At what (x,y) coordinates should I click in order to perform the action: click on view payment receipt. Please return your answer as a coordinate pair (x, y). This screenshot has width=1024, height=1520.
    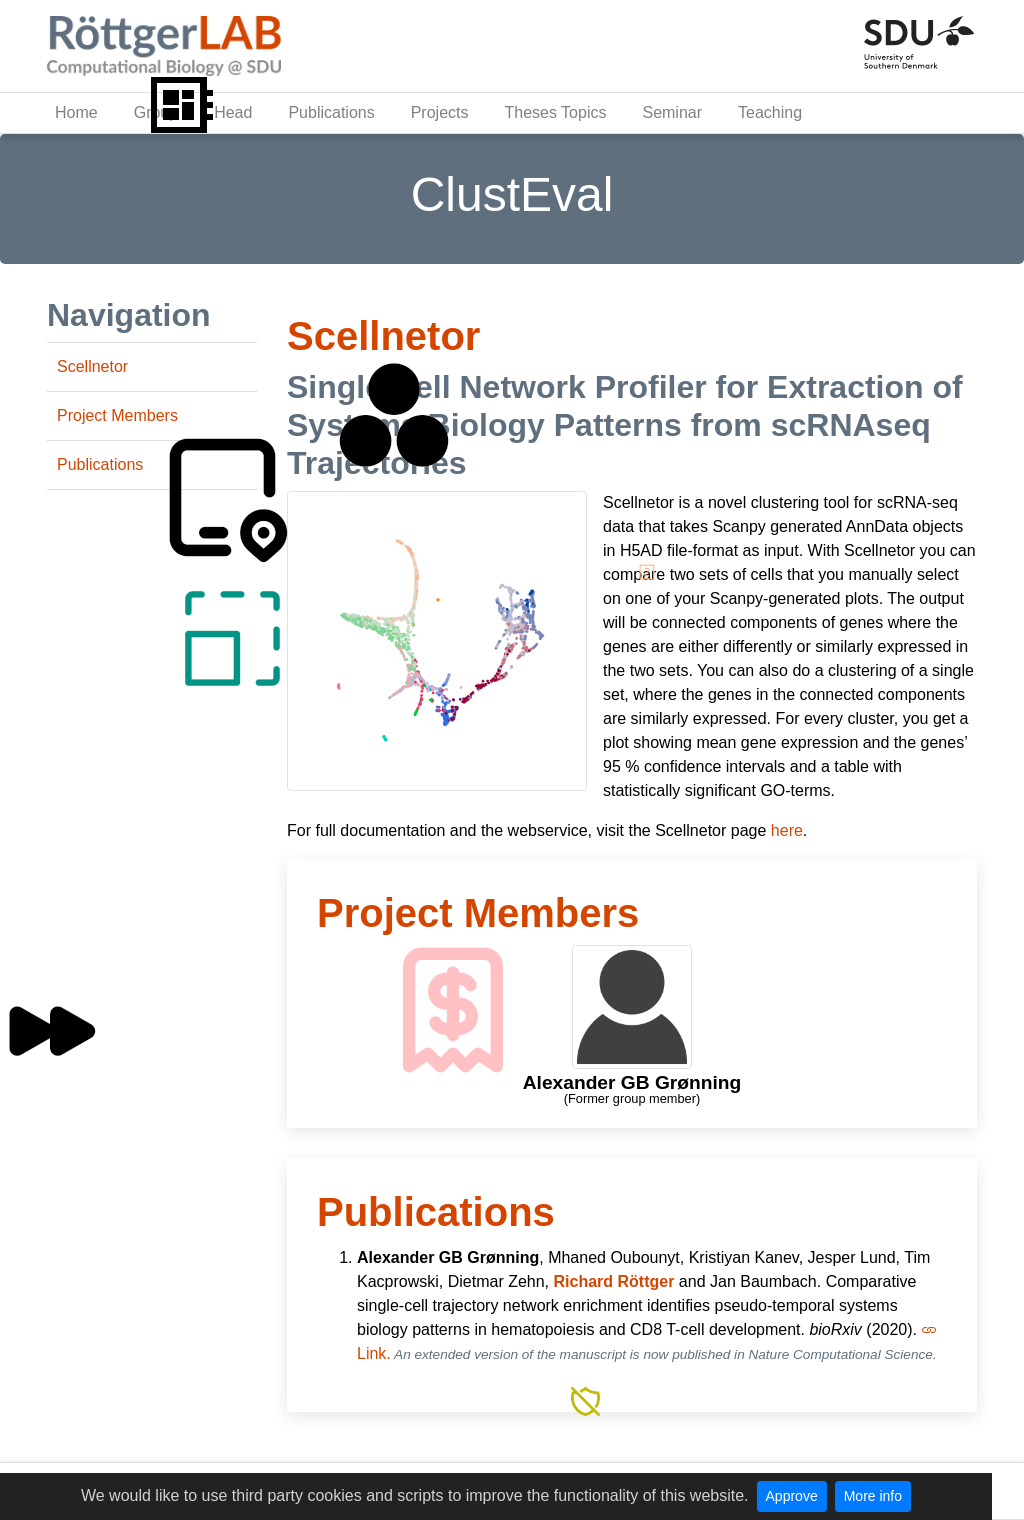
    Looking at the image, I should click on (453, 1010).